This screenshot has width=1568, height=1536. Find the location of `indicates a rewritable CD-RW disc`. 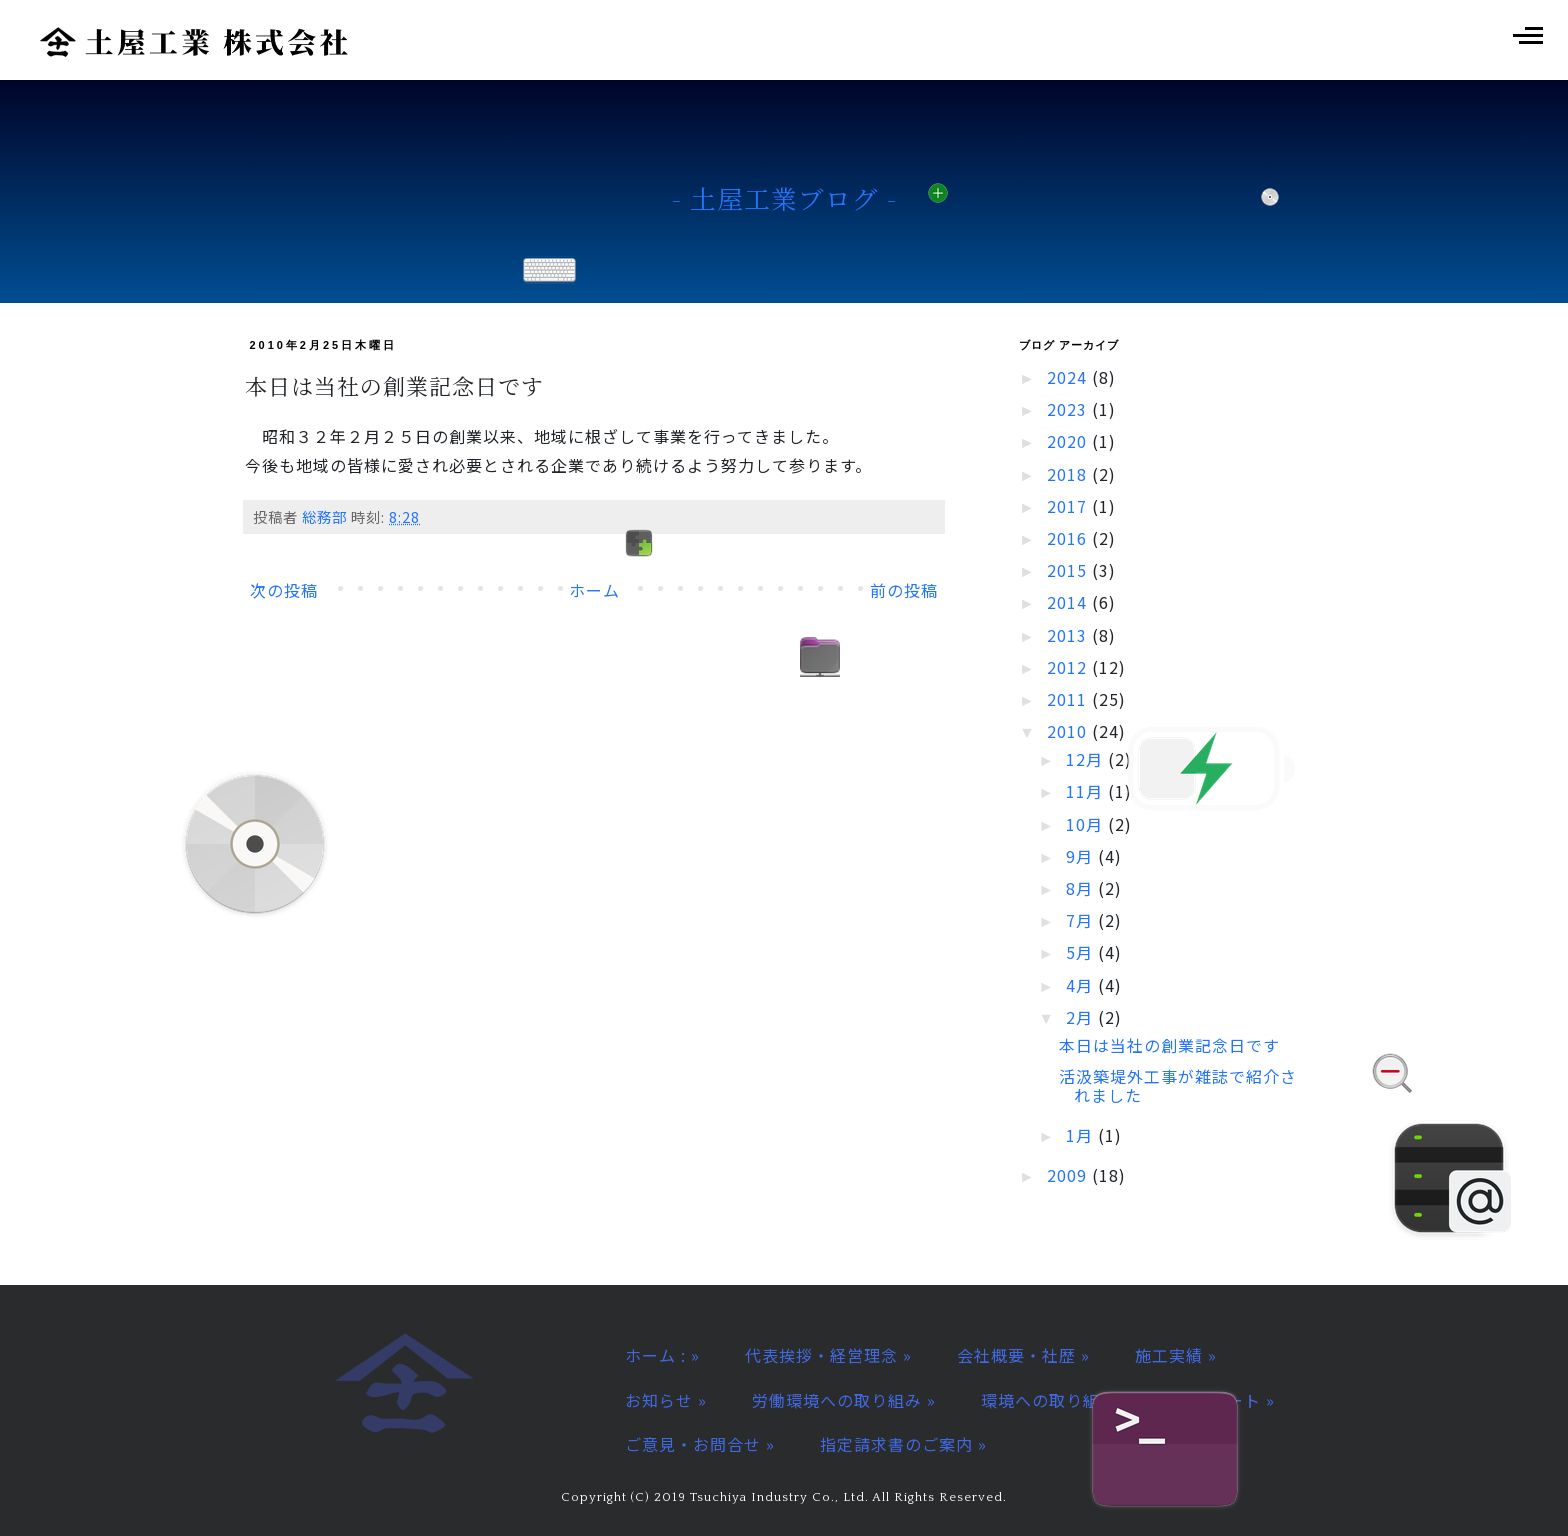

indicates a rewritable CD-RW disc is located at coordinates (1270, 197).